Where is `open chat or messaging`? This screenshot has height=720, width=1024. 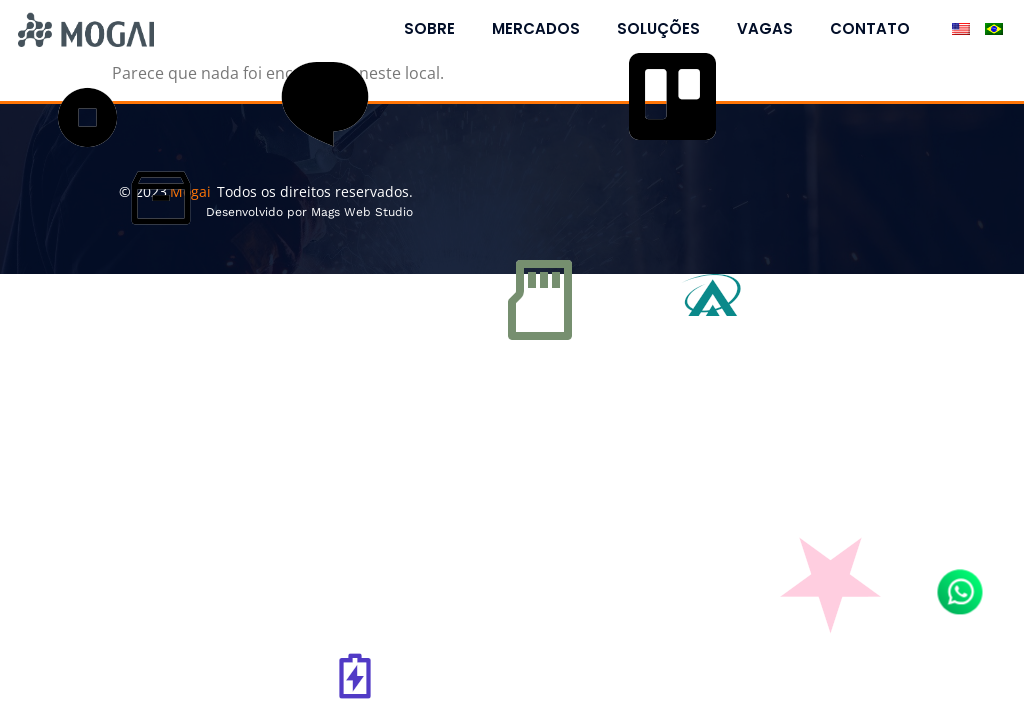 open chat or messaging is located at coordinates (325, 101).